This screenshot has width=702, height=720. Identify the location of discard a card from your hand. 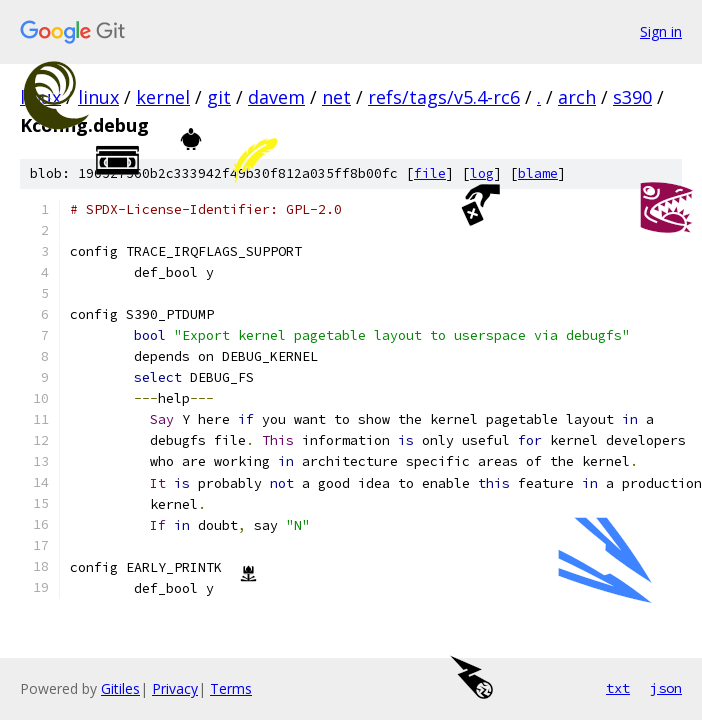
(479, 205).